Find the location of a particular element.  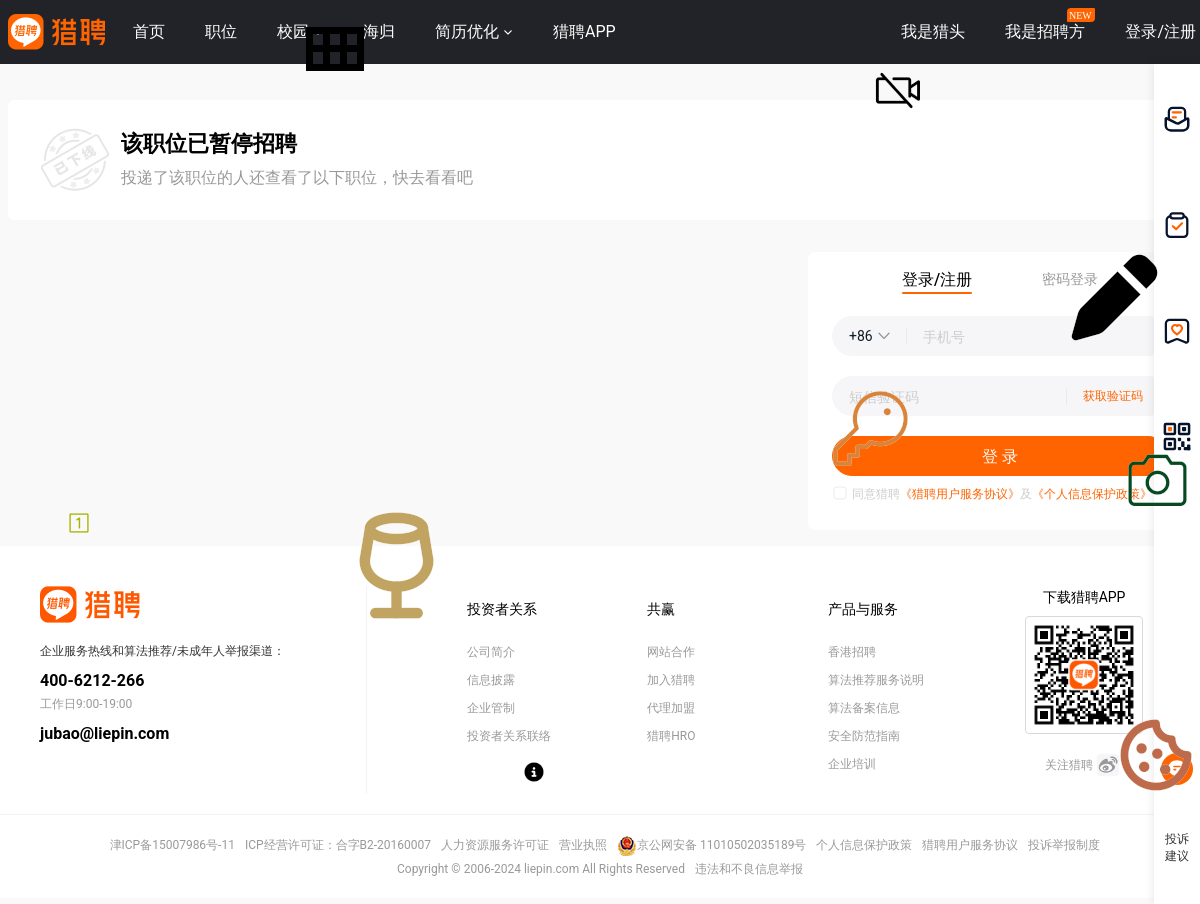

turn off camera or disable video is located at coordinates (896, 90).